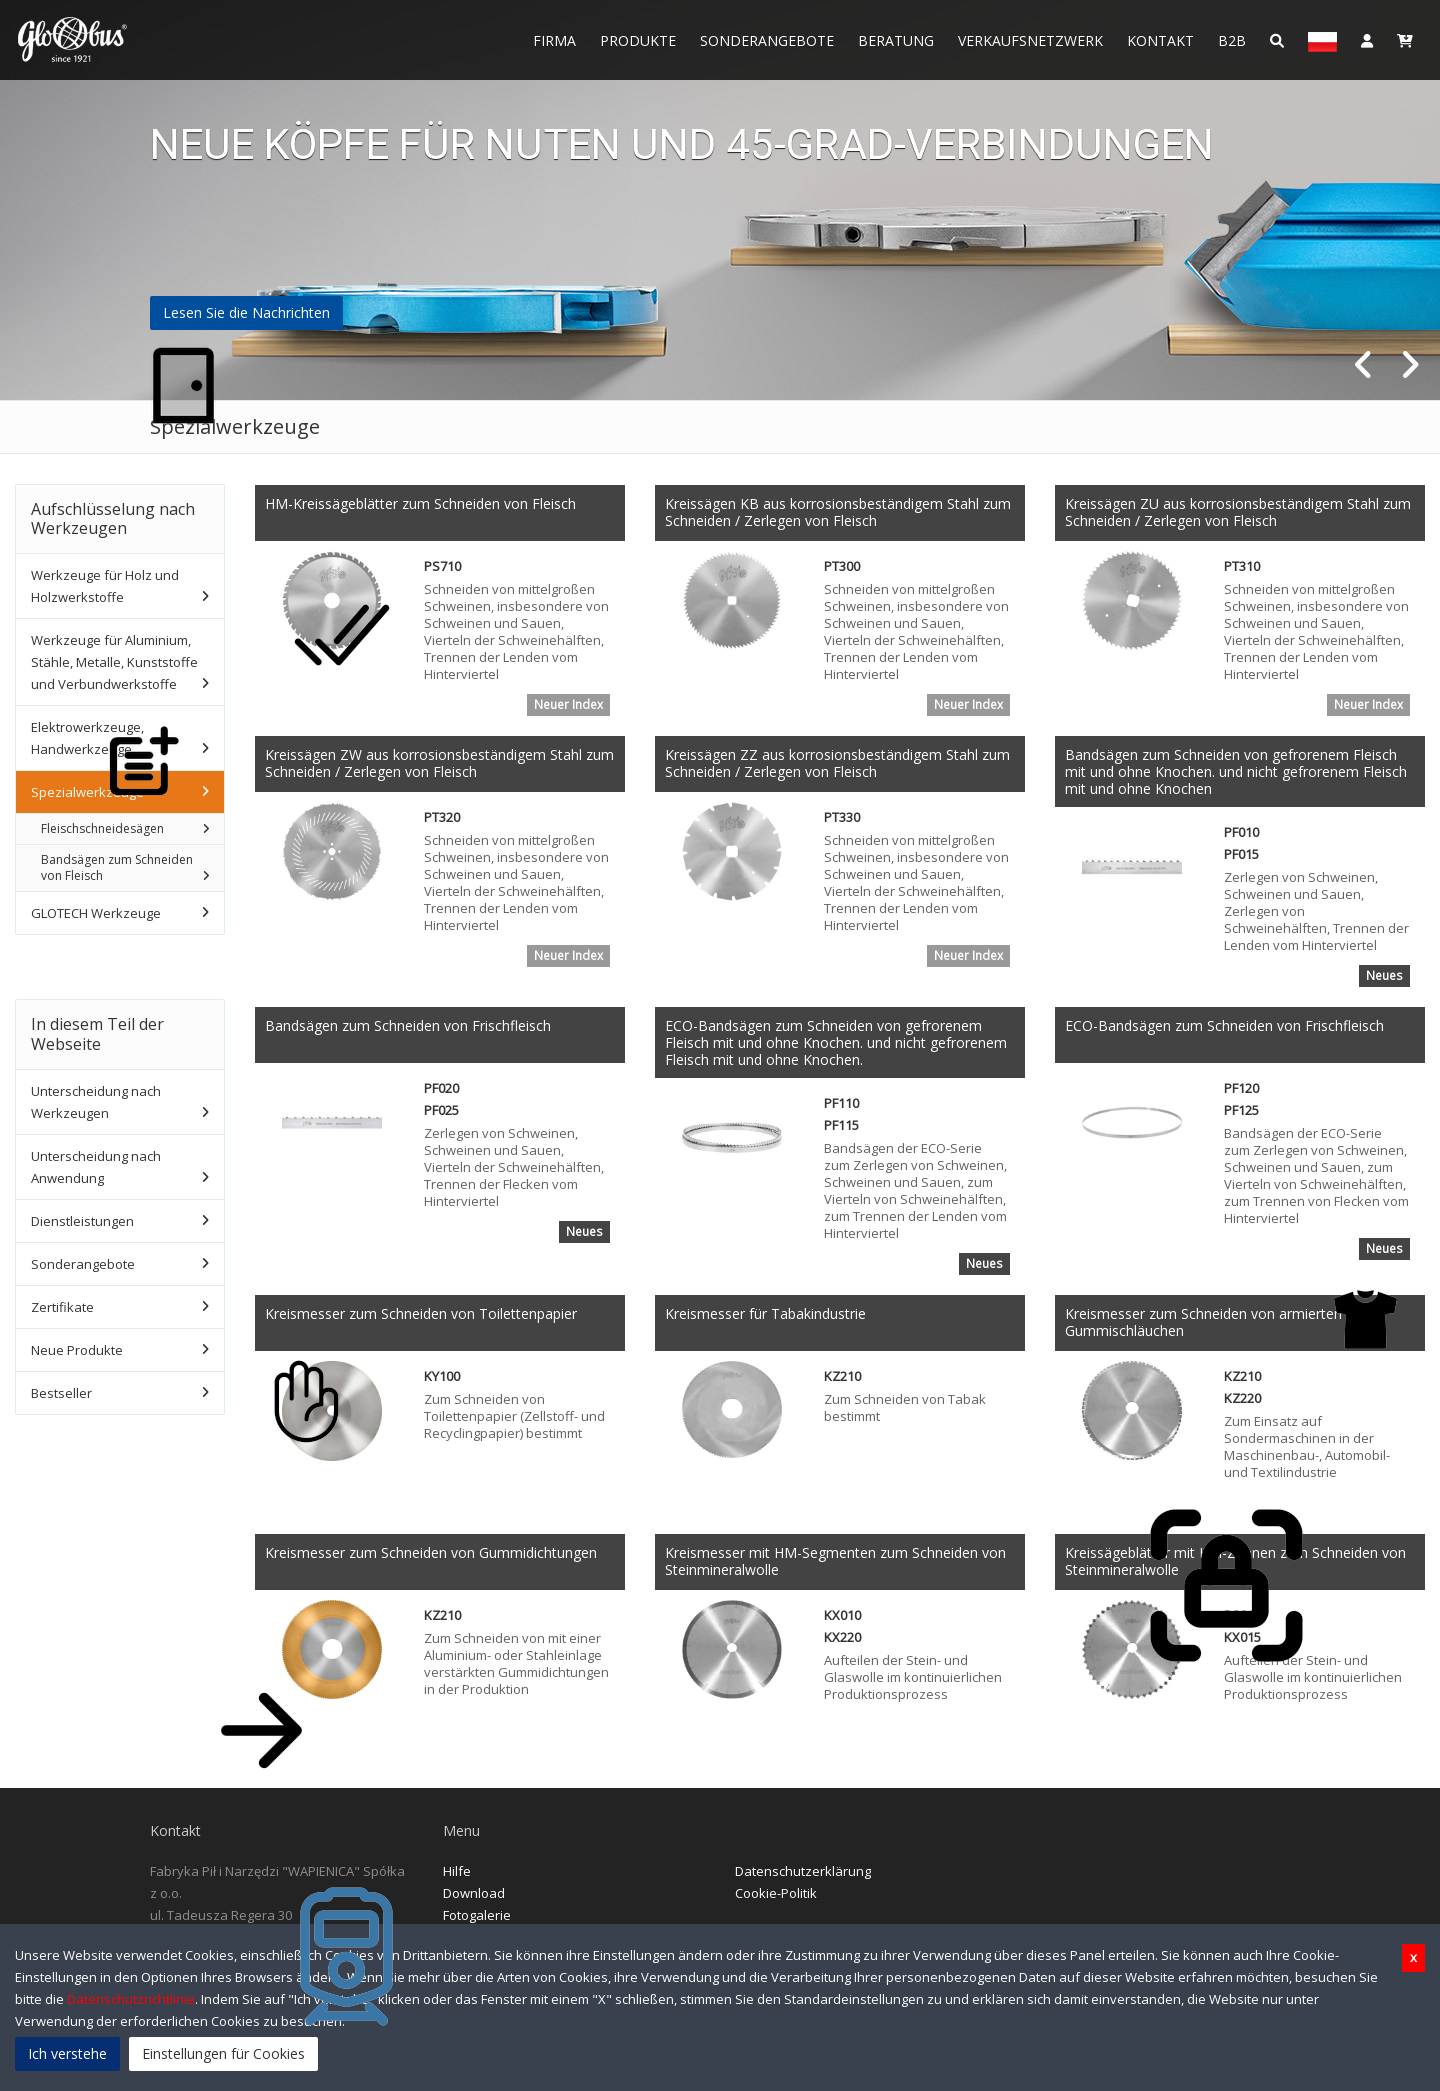 The image size is (1440, 2091). What do you see at coordinates (261, 1730) in the screenshot?
I see `navigate to the next page or step` at bounding box center [261, 1730].